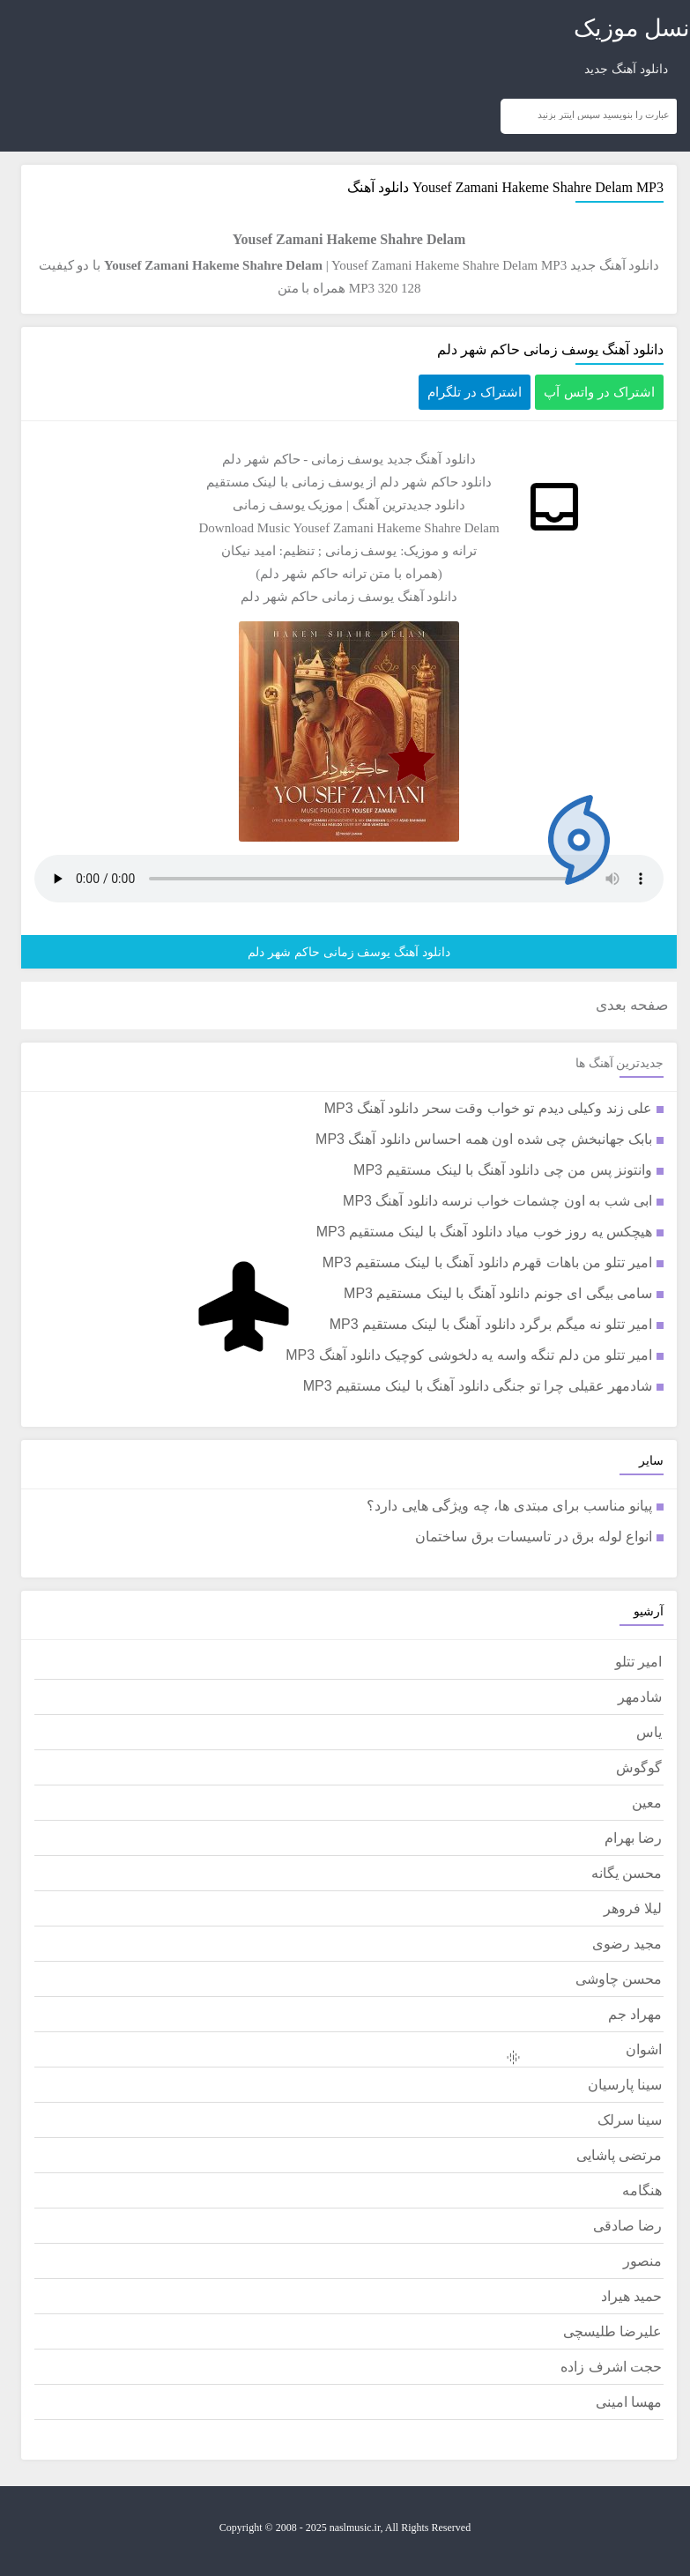 The width and height of the screenshot is (690, 2576). Describe the element at coordinates (513, 2057) in the screenshot. I see `open google podcasts` at that location.